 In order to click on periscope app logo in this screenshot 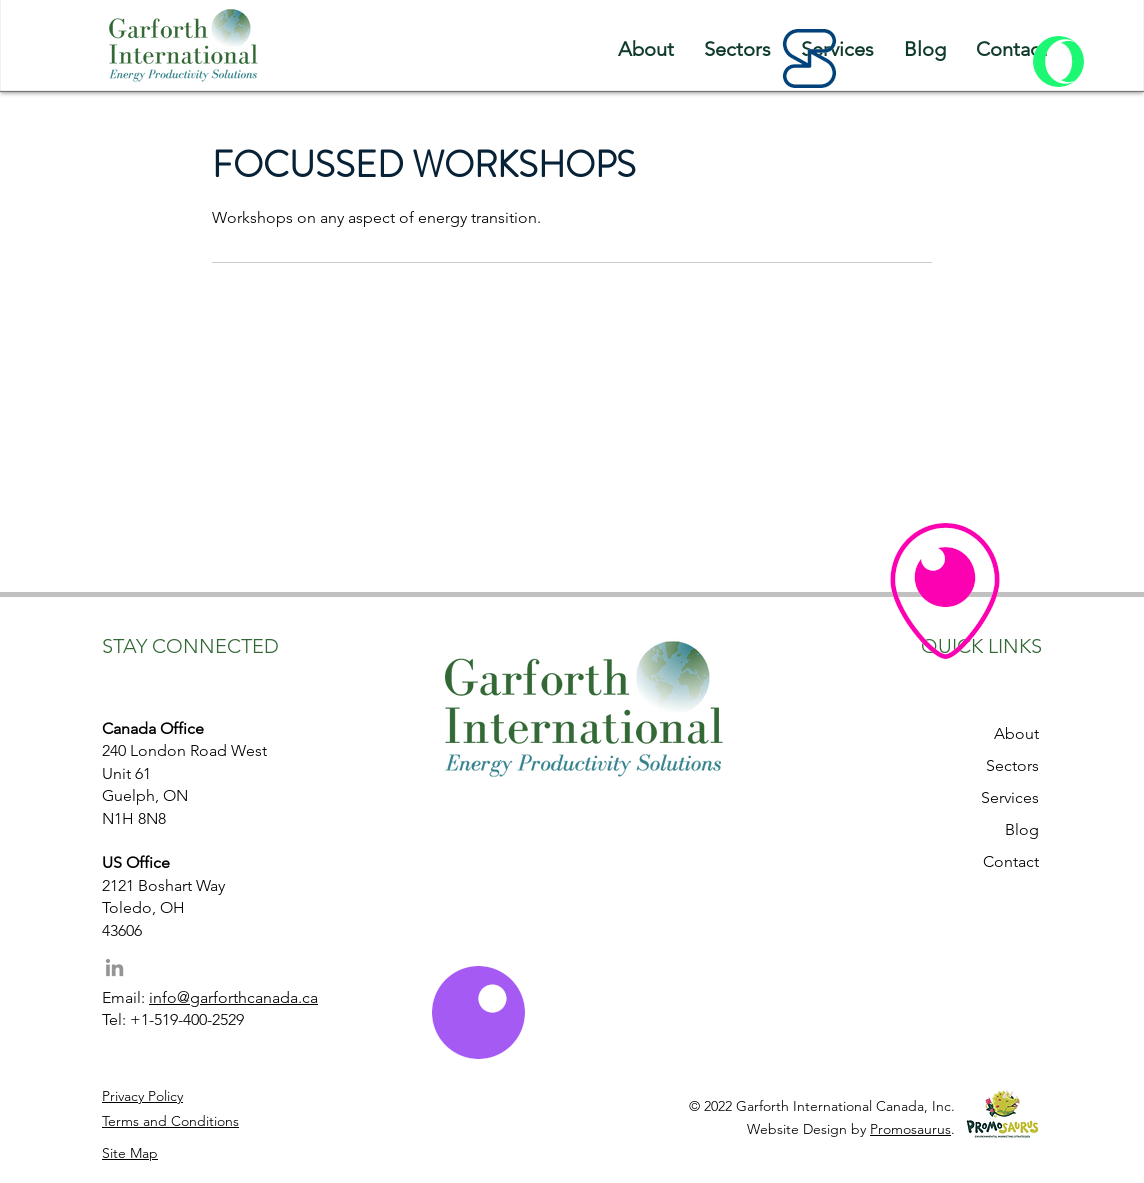, I will do `click(945, 591)`.